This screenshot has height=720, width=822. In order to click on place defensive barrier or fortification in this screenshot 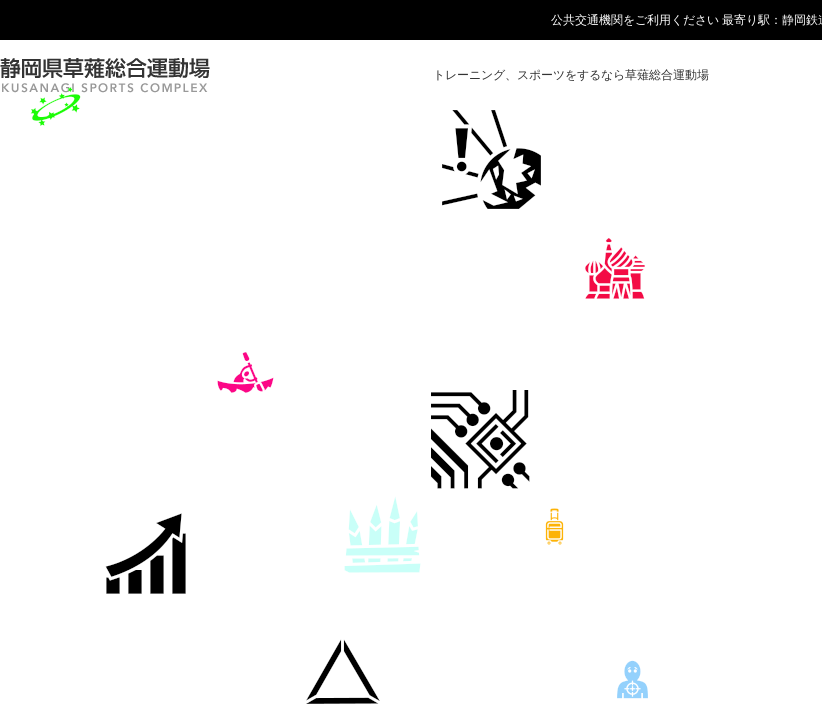, I will do `click(382, 534)`.